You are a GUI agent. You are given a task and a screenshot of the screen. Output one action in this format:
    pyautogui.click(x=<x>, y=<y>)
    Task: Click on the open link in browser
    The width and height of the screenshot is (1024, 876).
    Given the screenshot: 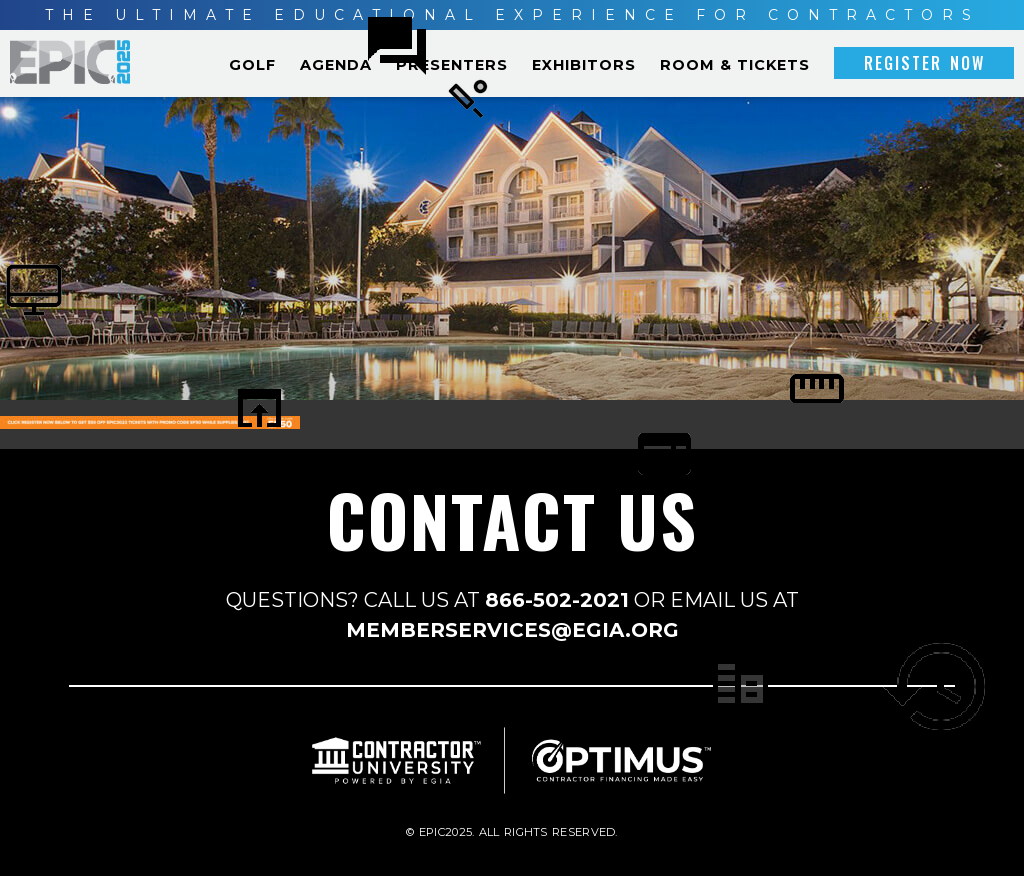 What is the action you would take?
    pyautogui.click(x=259, y=408)
    